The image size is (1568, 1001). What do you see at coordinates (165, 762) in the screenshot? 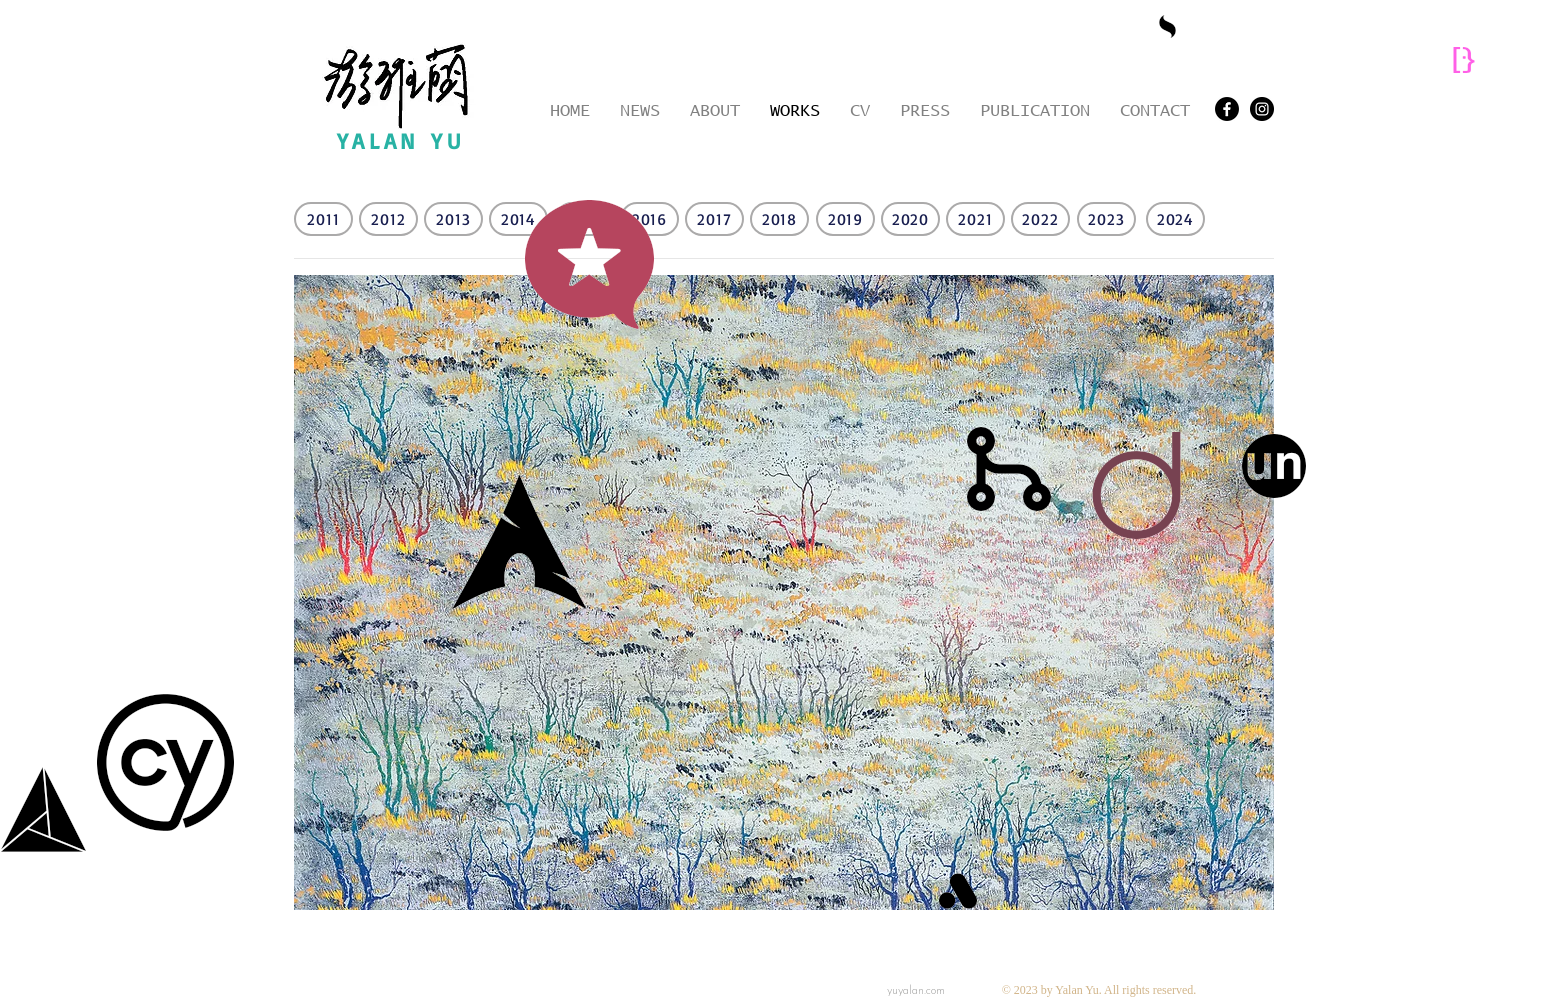
I see `cypress testing framework logo` at bounding box center [165, 762].